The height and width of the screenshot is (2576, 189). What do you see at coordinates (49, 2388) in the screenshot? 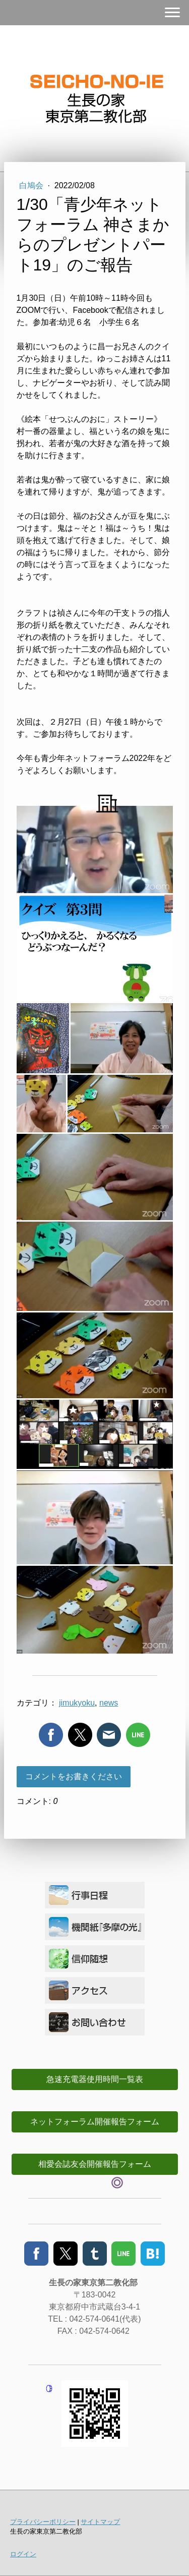
I see `view account balance or currency` at bounding box center [49, 2388].